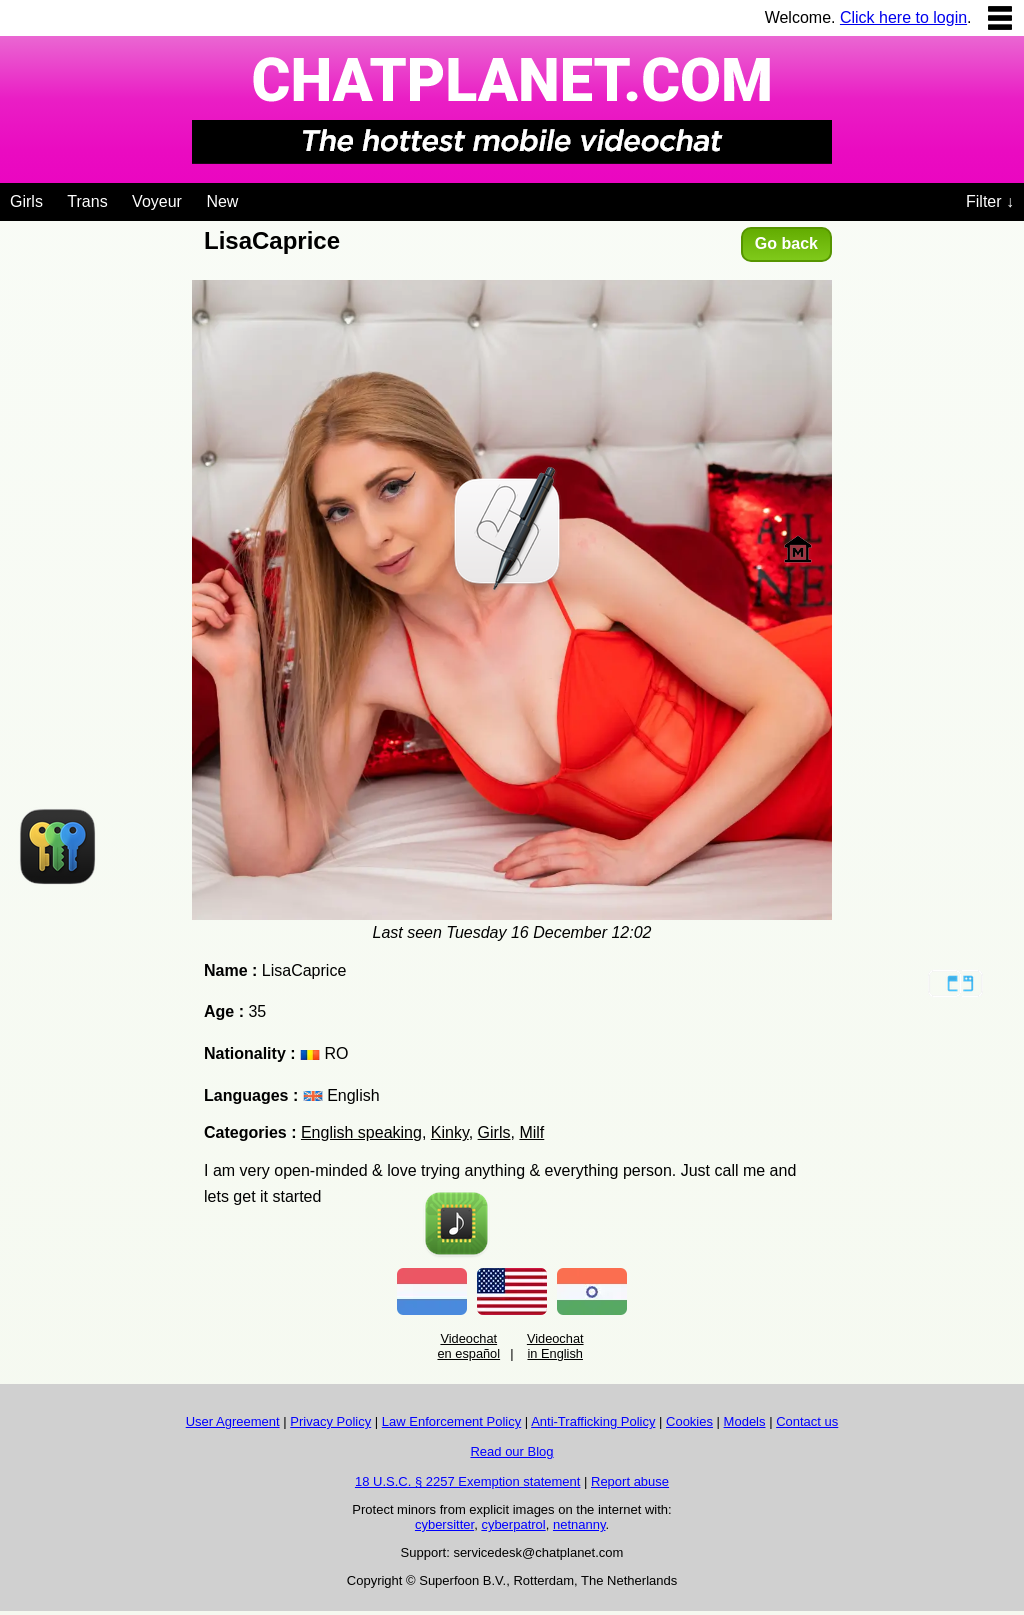 Image resolution: width=1024 pixels, height=1615 pixels. Describe the element at coordinates (955, 983) in the screenshot. I see `side-by-side window layout with focus on right screen` at that location.